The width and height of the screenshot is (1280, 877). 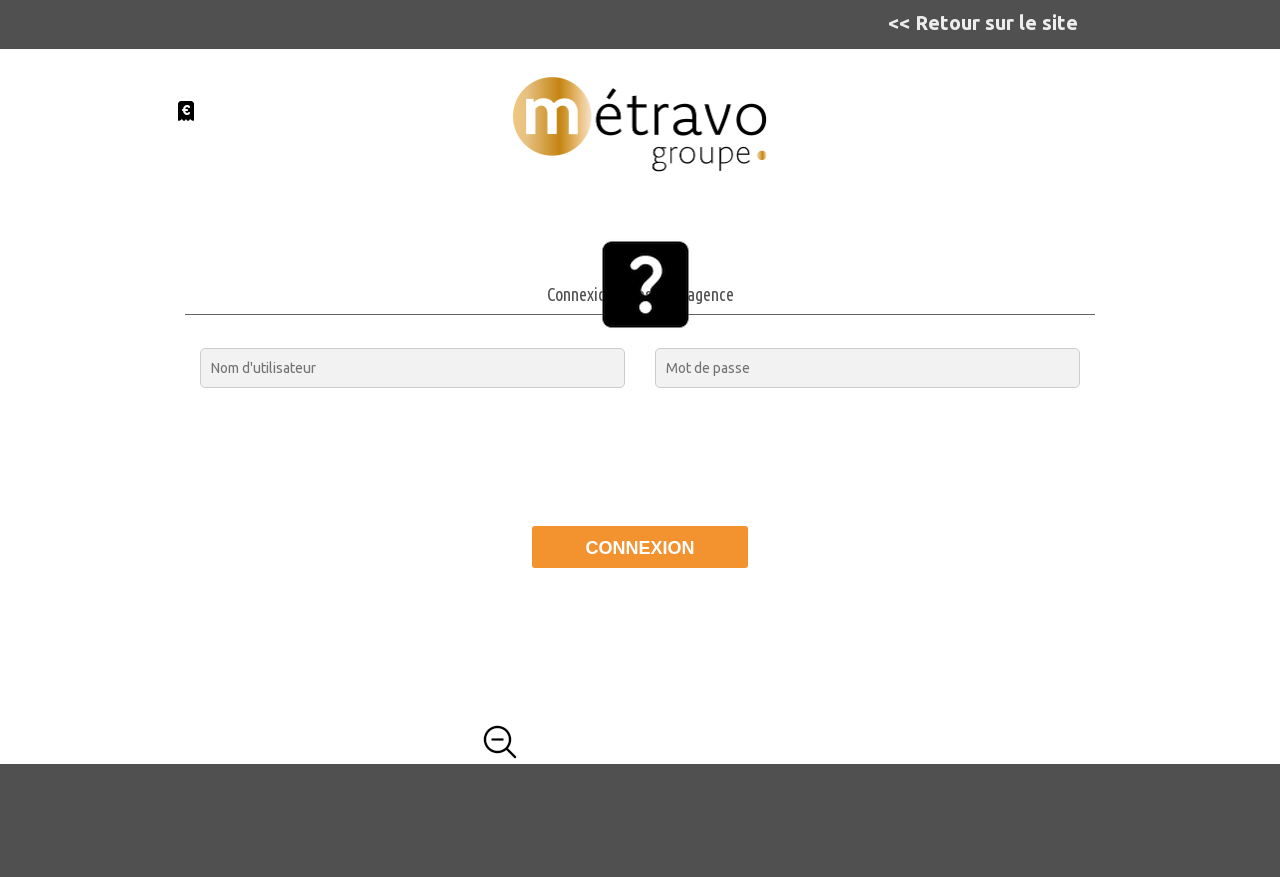 What do you see at coordinates (645, 284) in the screenshot?
I see `access help center or support resources` at bounding box center [645, 284].